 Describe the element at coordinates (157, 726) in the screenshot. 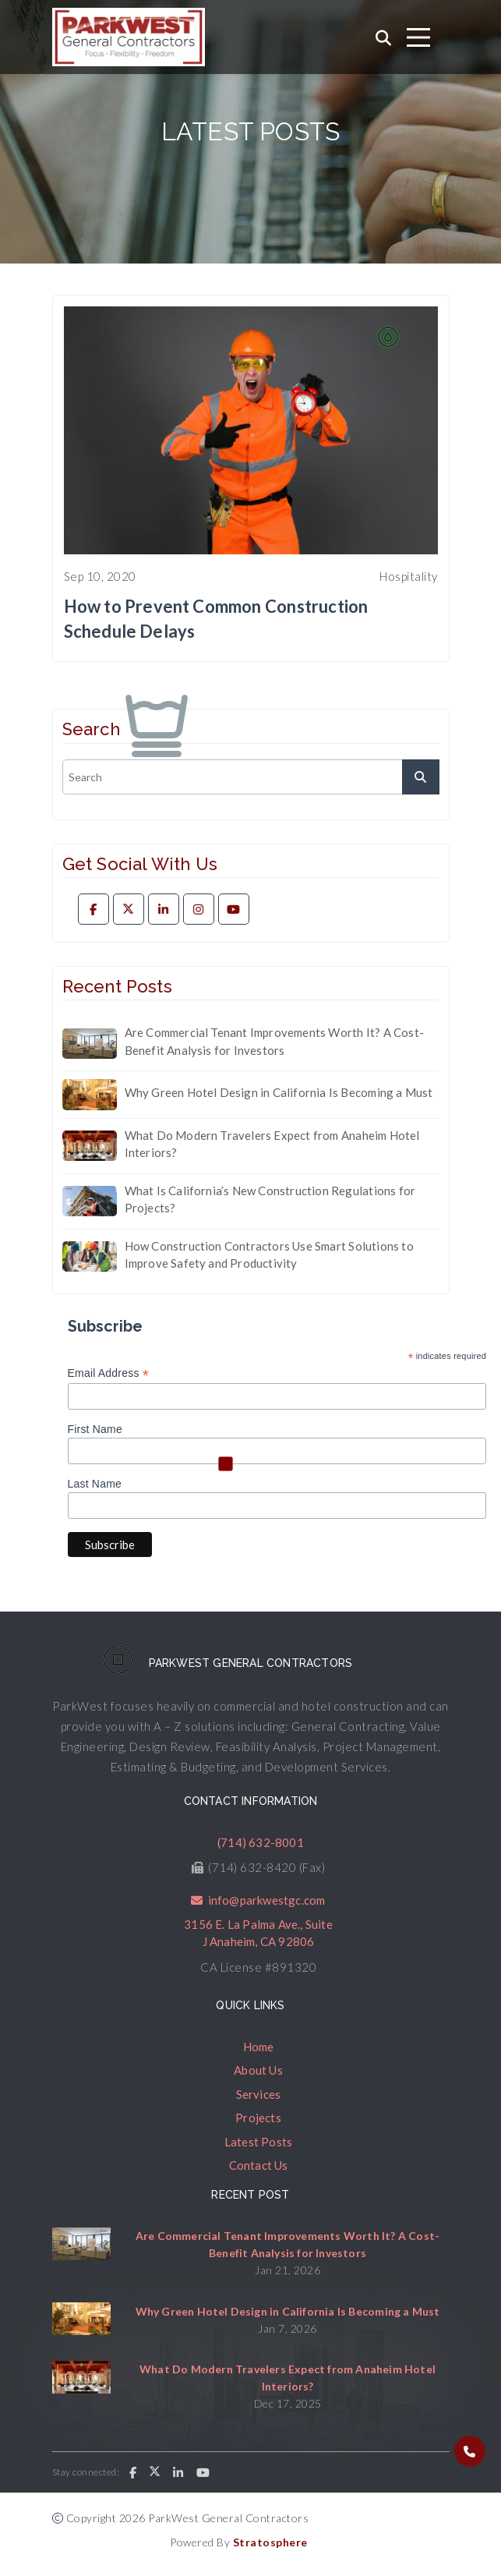

I see `gentle wash cycle setting` at that location.